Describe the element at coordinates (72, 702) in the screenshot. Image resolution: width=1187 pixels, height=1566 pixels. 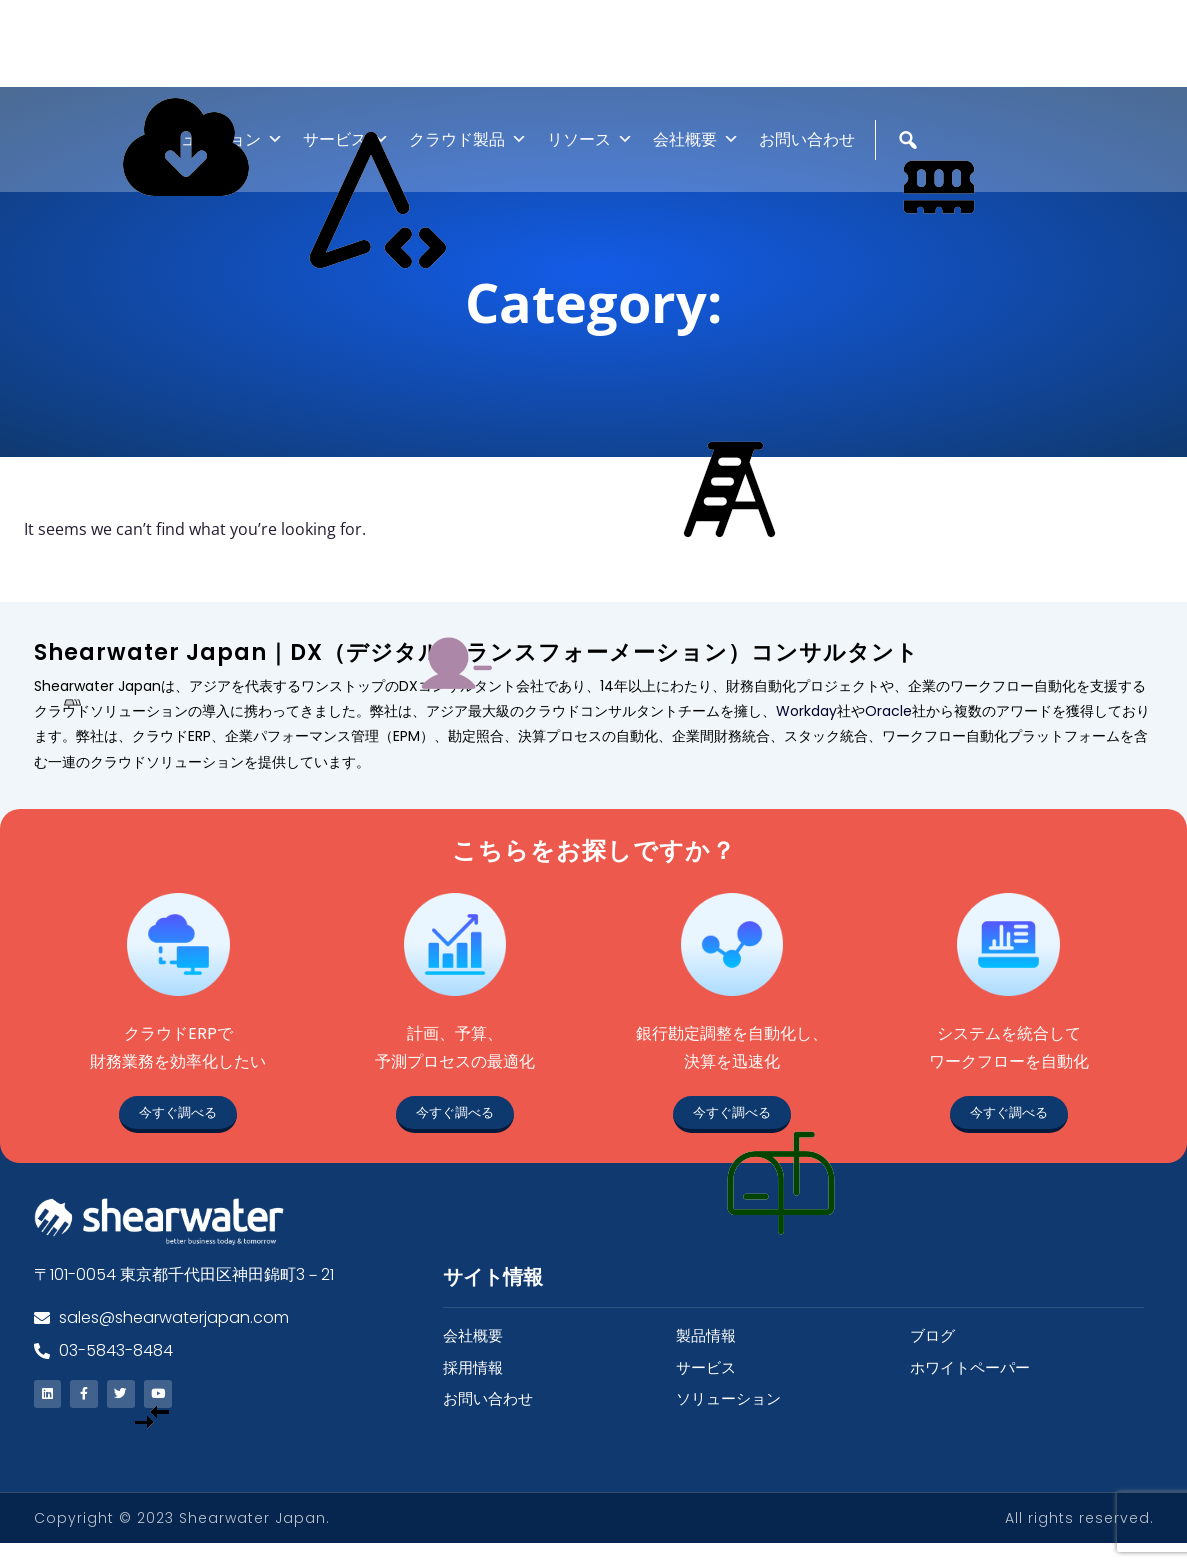
I see `switch between open browser tabs` at that location.